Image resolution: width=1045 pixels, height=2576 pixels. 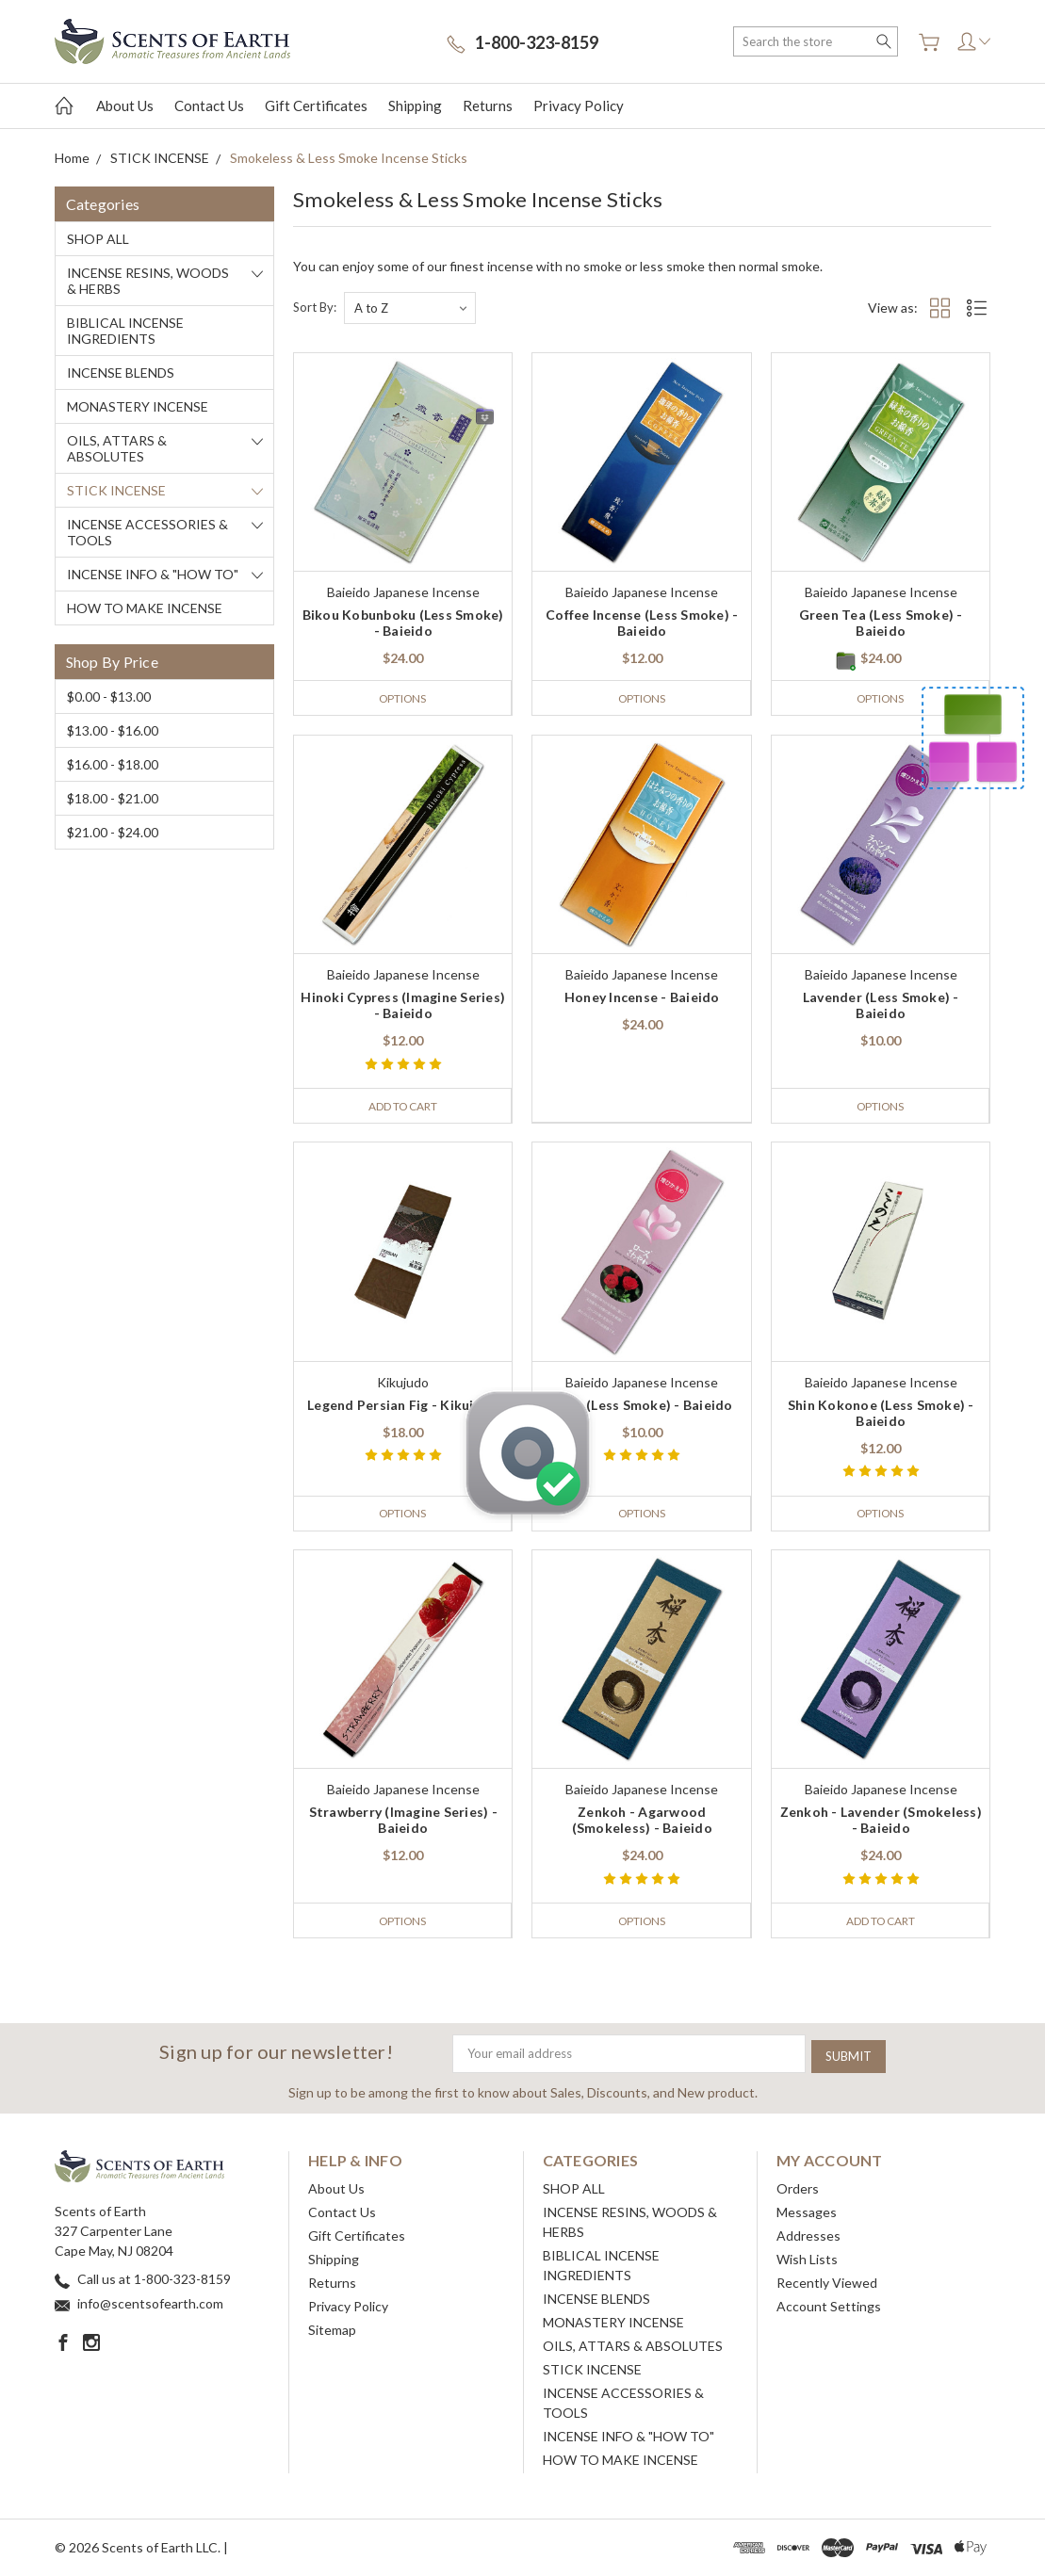 What do you see at coordinates (972, 737) in the screenshot?
I see `select all items in the current view` at bounding box center [972, 737].